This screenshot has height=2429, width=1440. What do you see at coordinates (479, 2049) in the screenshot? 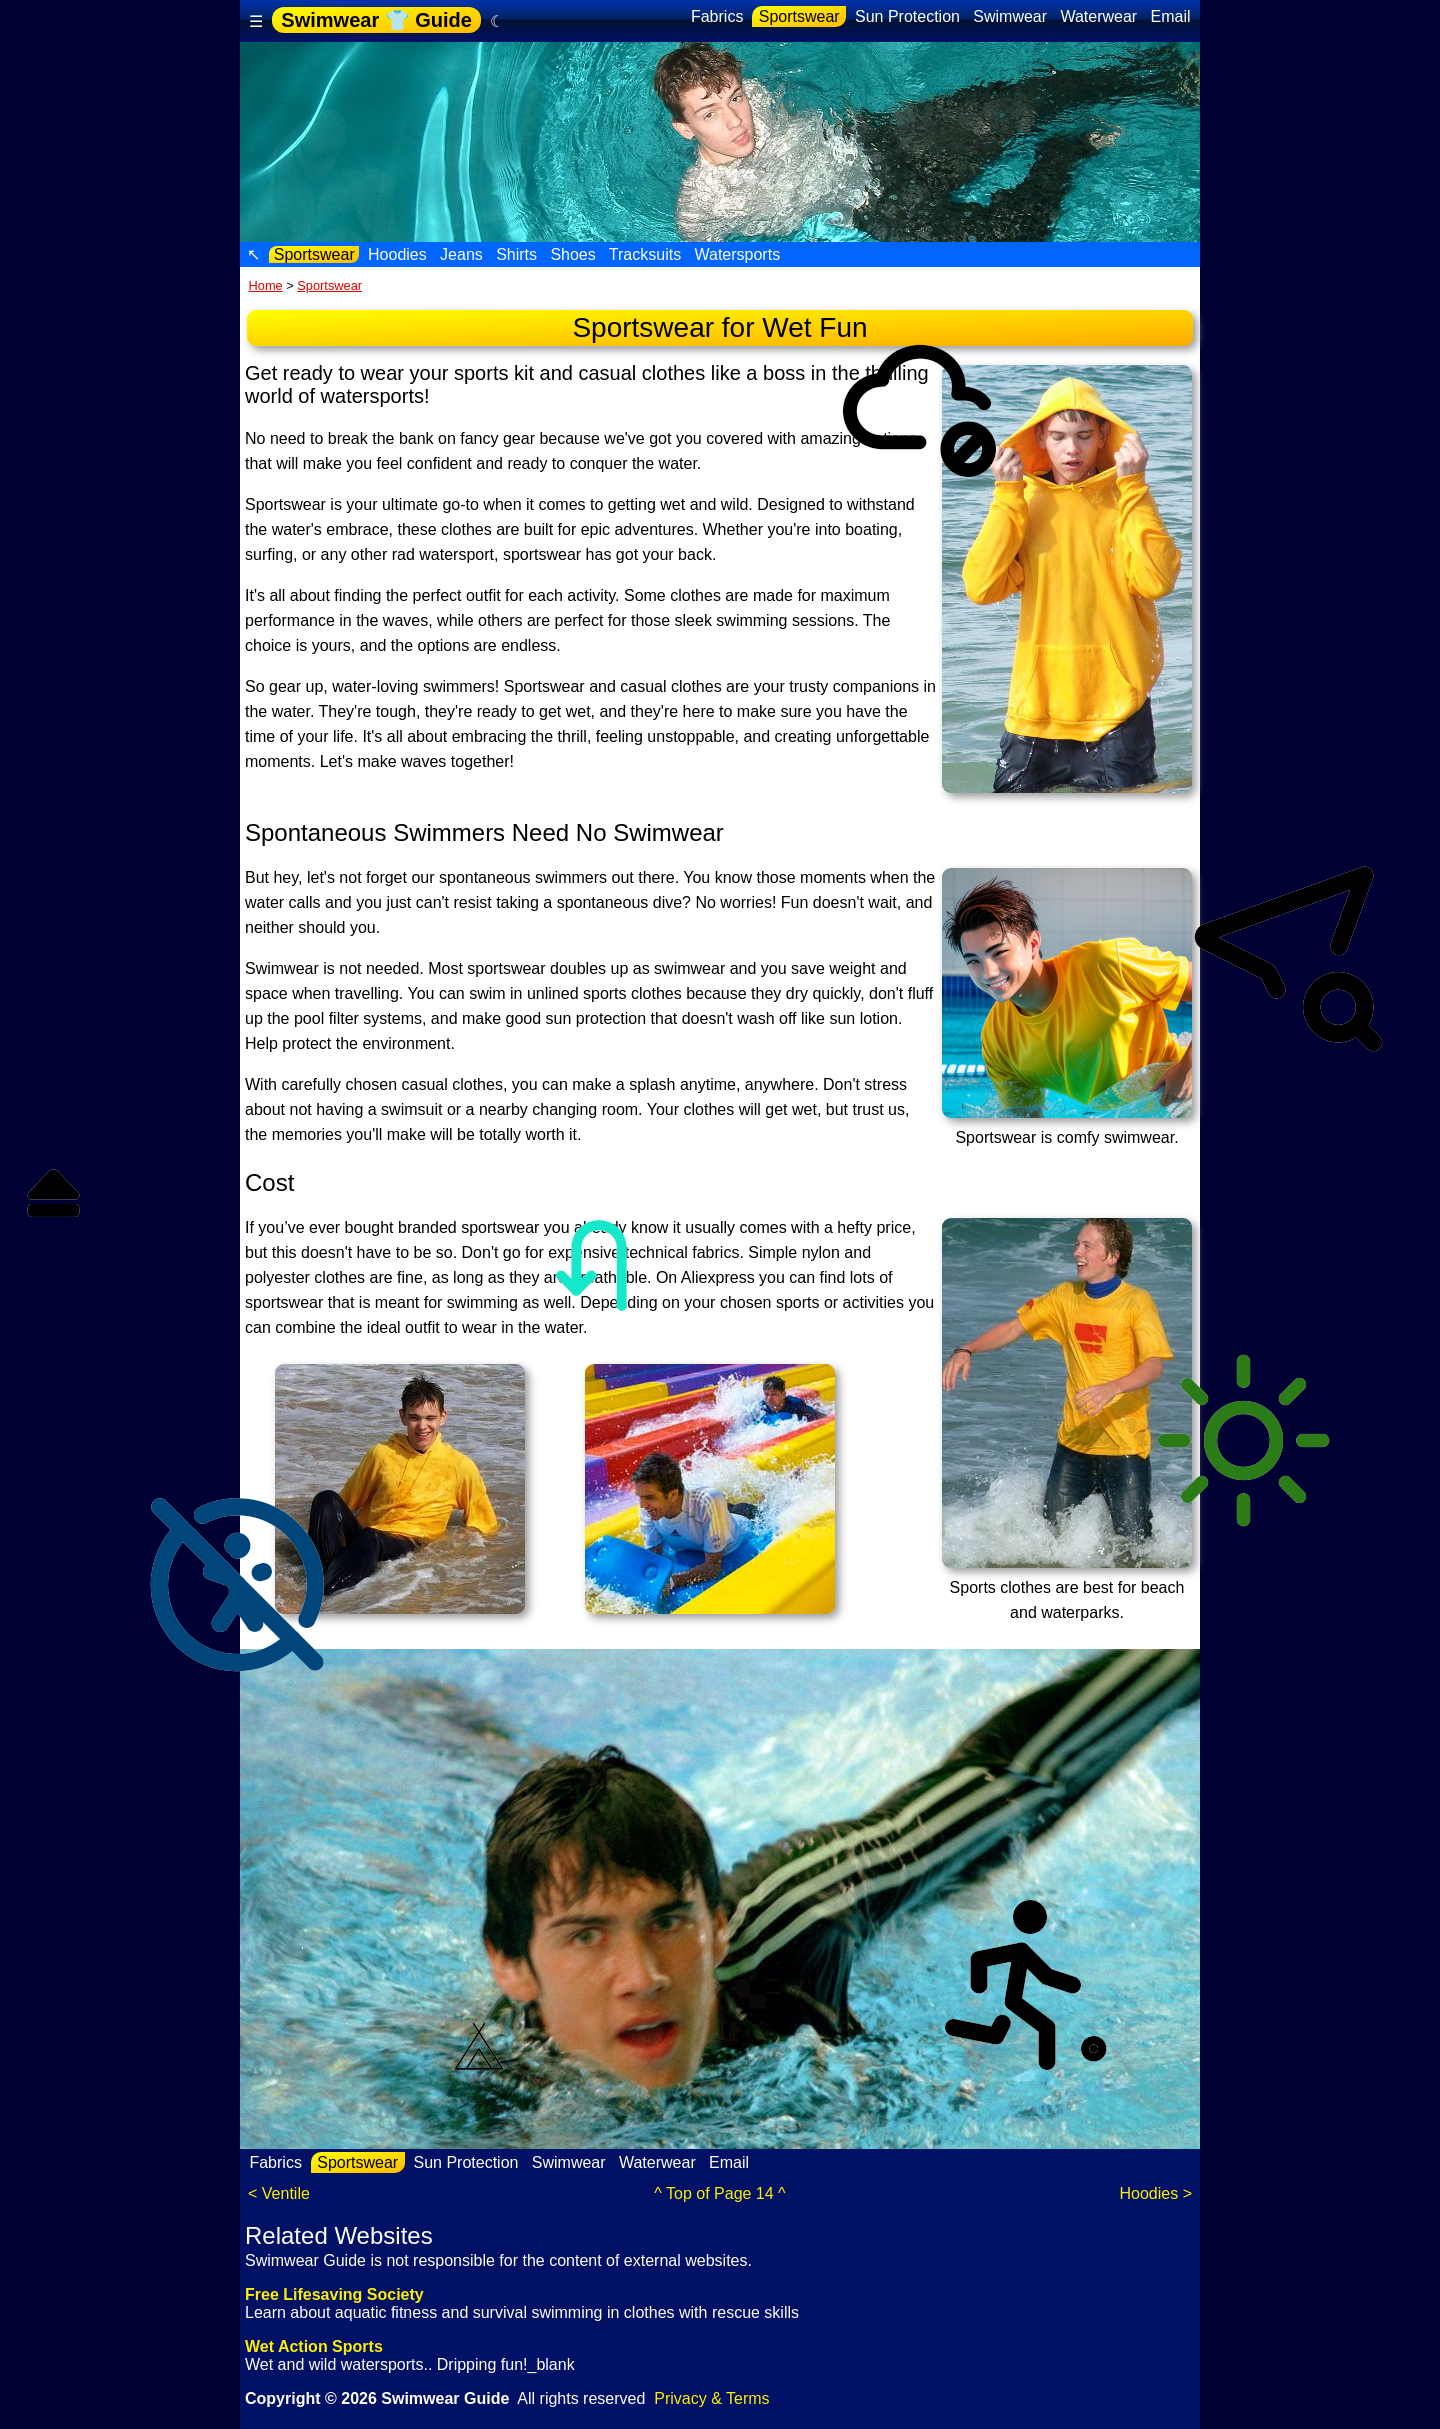
I see `access camping or outdoor accommodation options` at bounding box center [479, 2049].